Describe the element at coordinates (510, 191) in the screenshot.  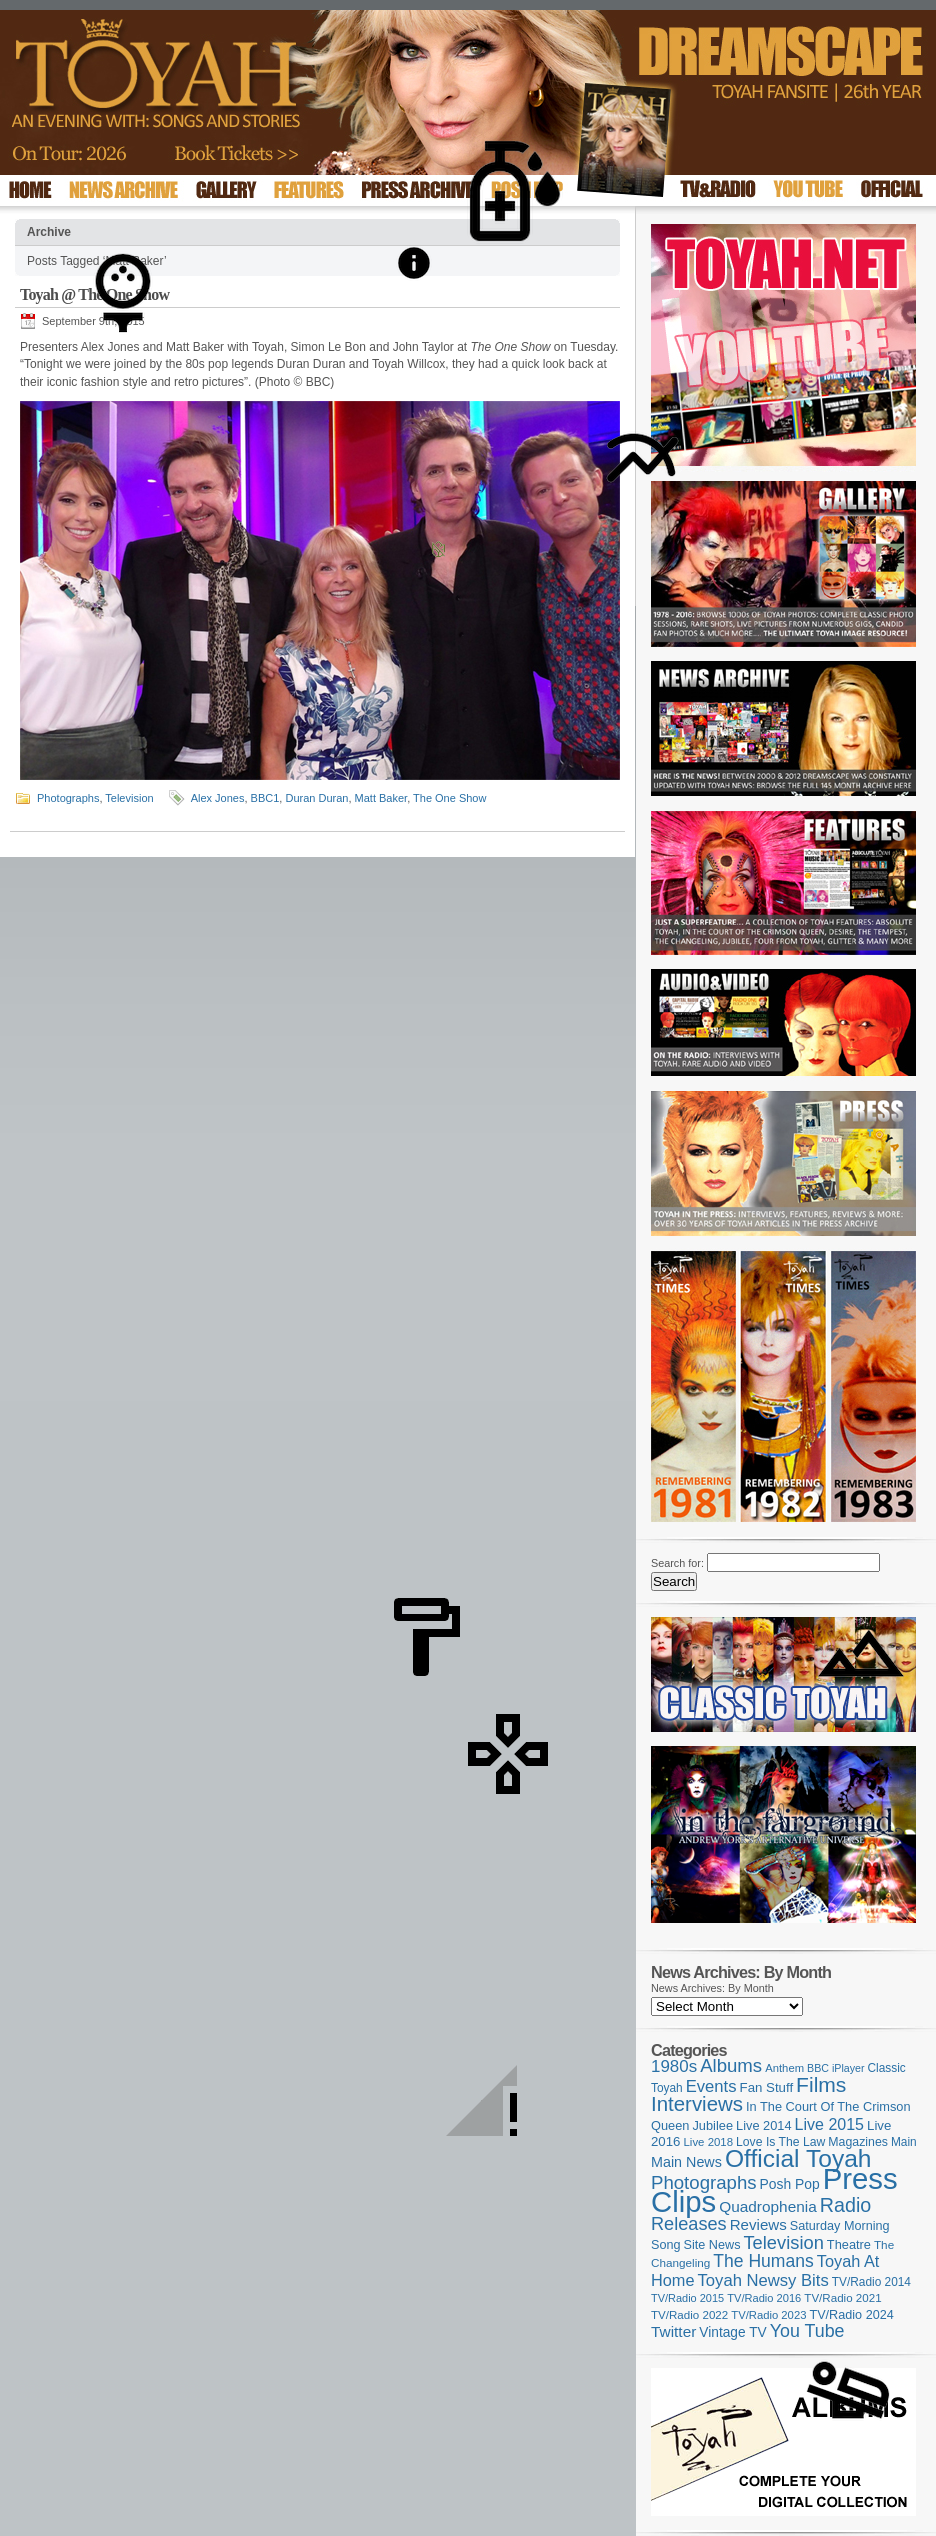
I see `access hand sanitizer station information` at that location.